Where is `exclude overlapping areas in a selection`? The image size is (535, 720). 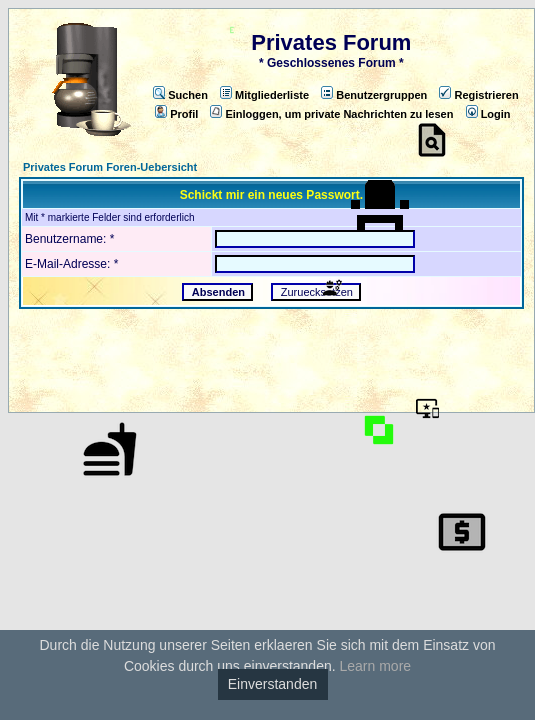
exclude overlapping areas in a selection is located at coordinates (379, 430).